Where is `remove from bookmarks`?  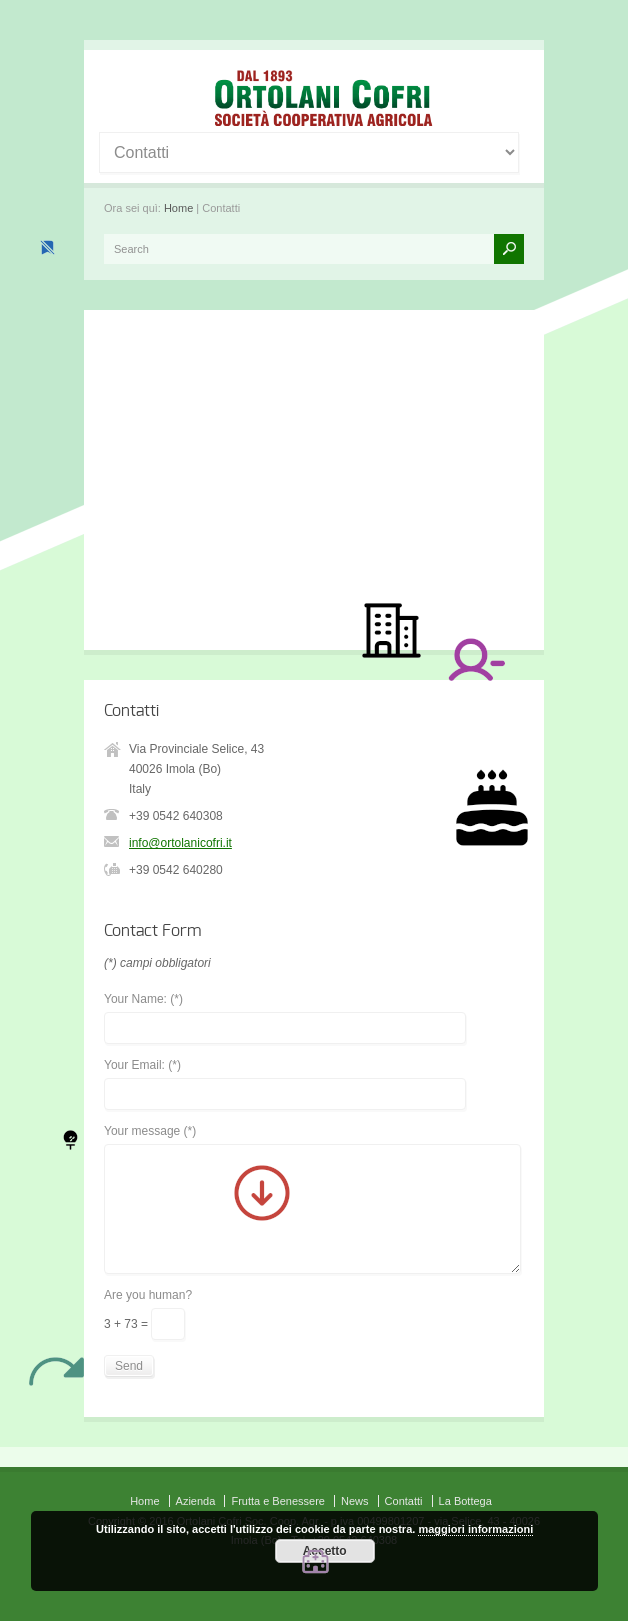 remove from bookmarks is located at coordinates (47, 247).